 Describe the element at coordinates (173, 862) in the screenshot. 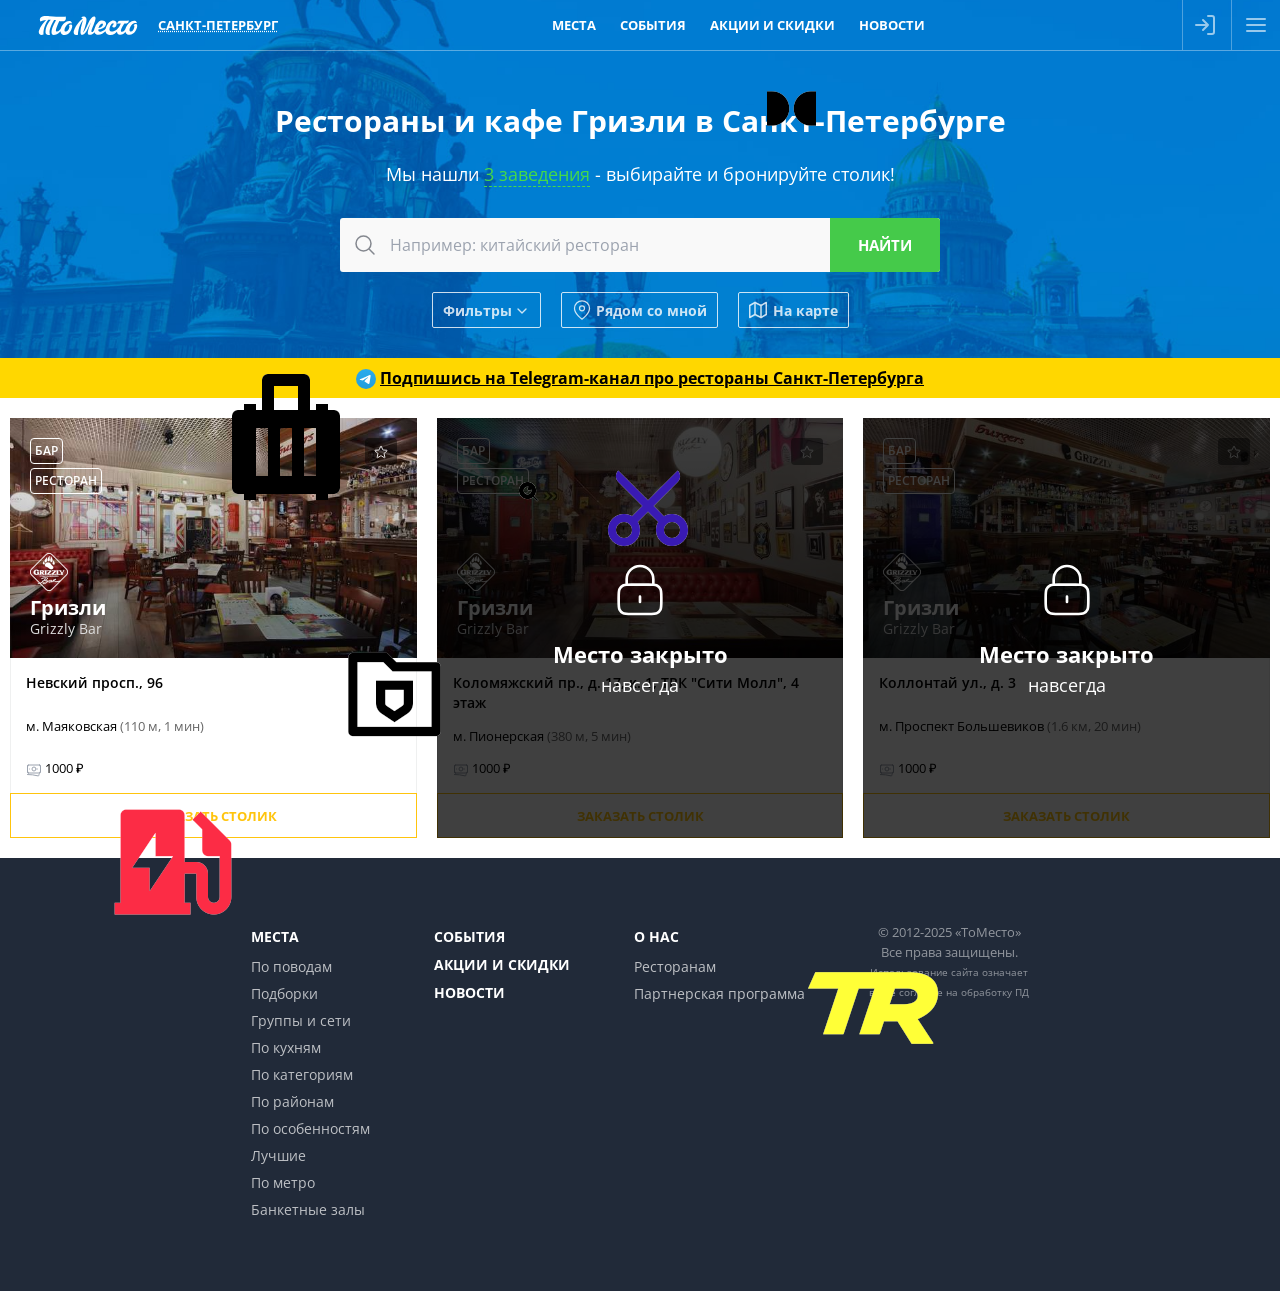

I see `find nearby EV charging stations` at that location.